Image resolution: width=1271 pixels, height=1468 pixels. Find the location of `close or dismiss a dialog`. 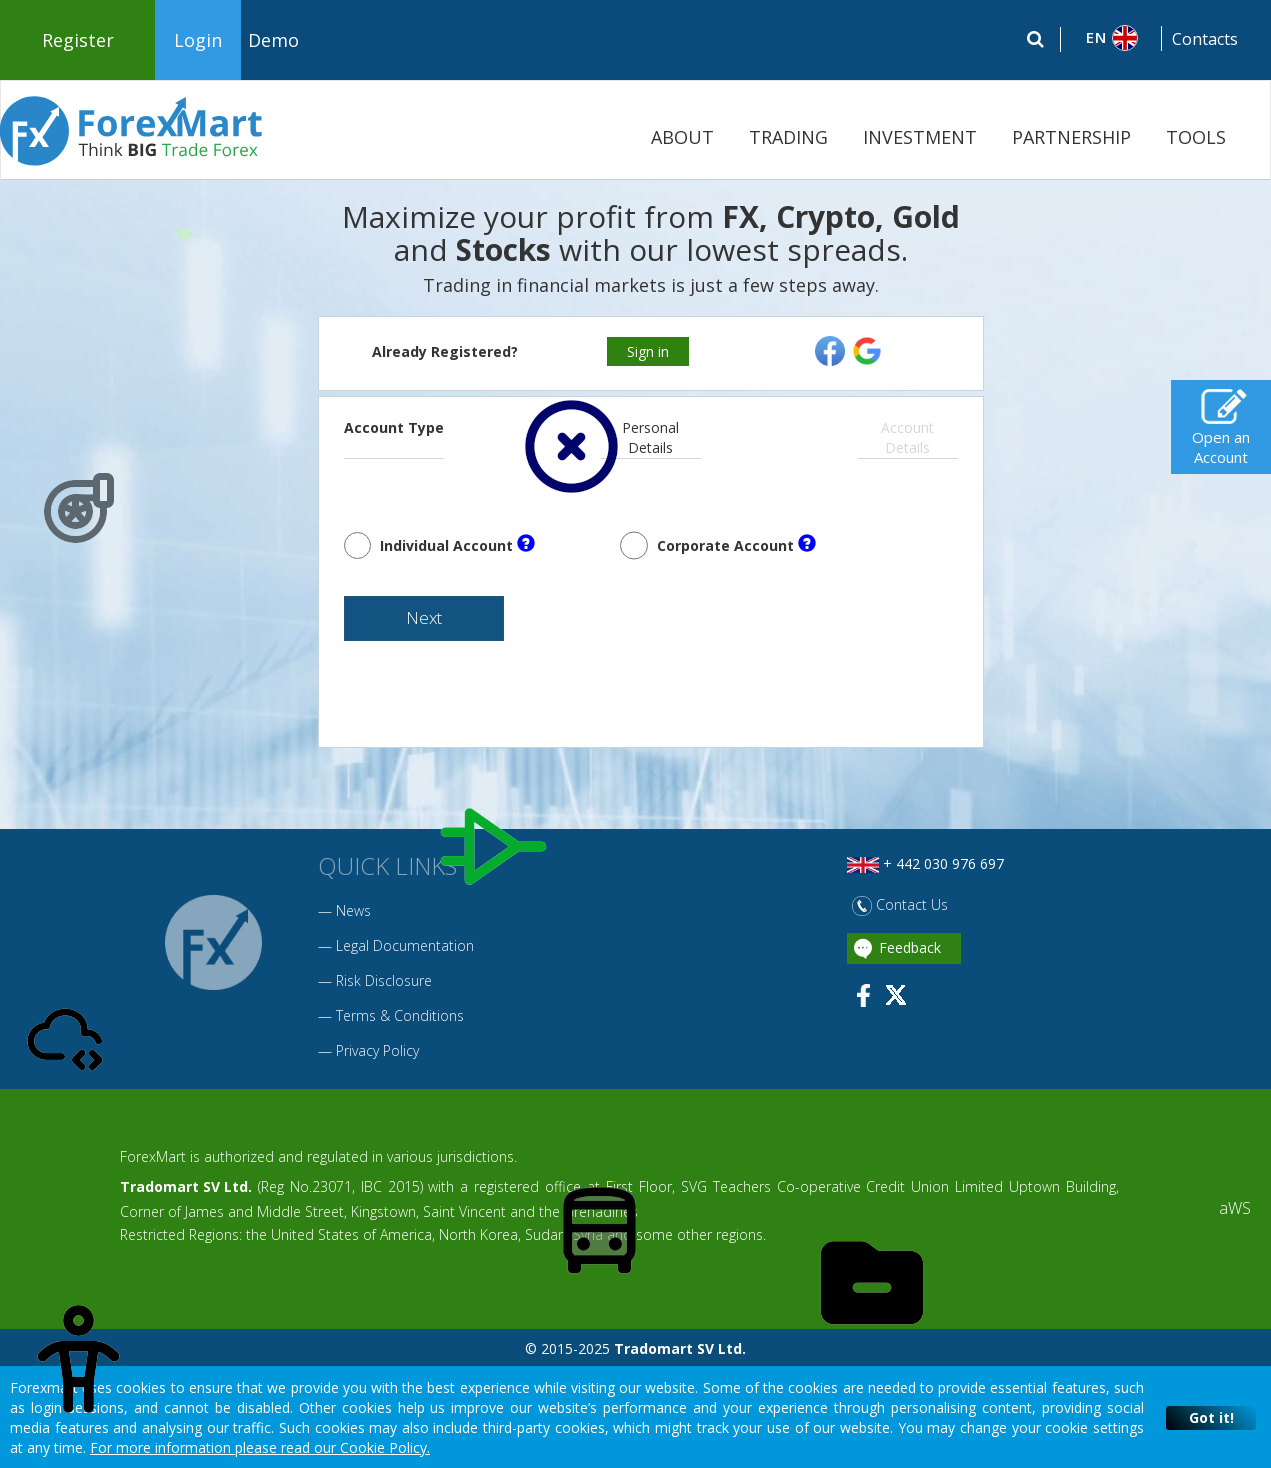

close or dismiss a dialog is located at coordinates (571, 446).